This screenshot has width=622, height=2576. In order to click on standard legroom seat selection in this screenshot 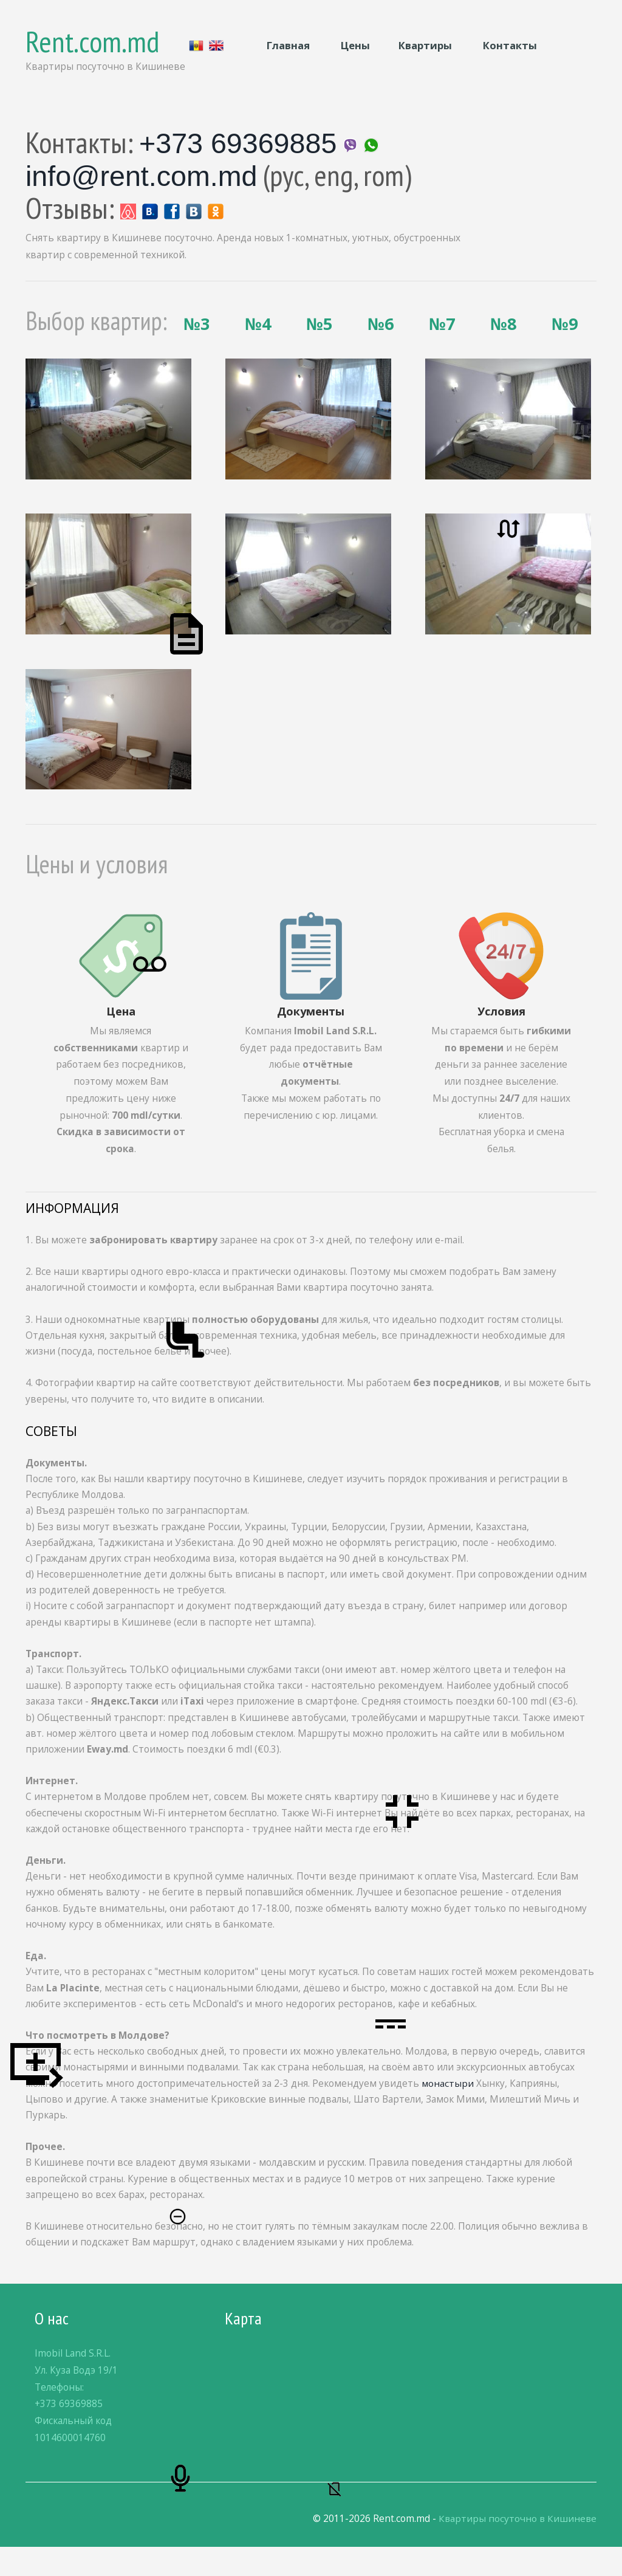, I will do `click(184, 1339)`.